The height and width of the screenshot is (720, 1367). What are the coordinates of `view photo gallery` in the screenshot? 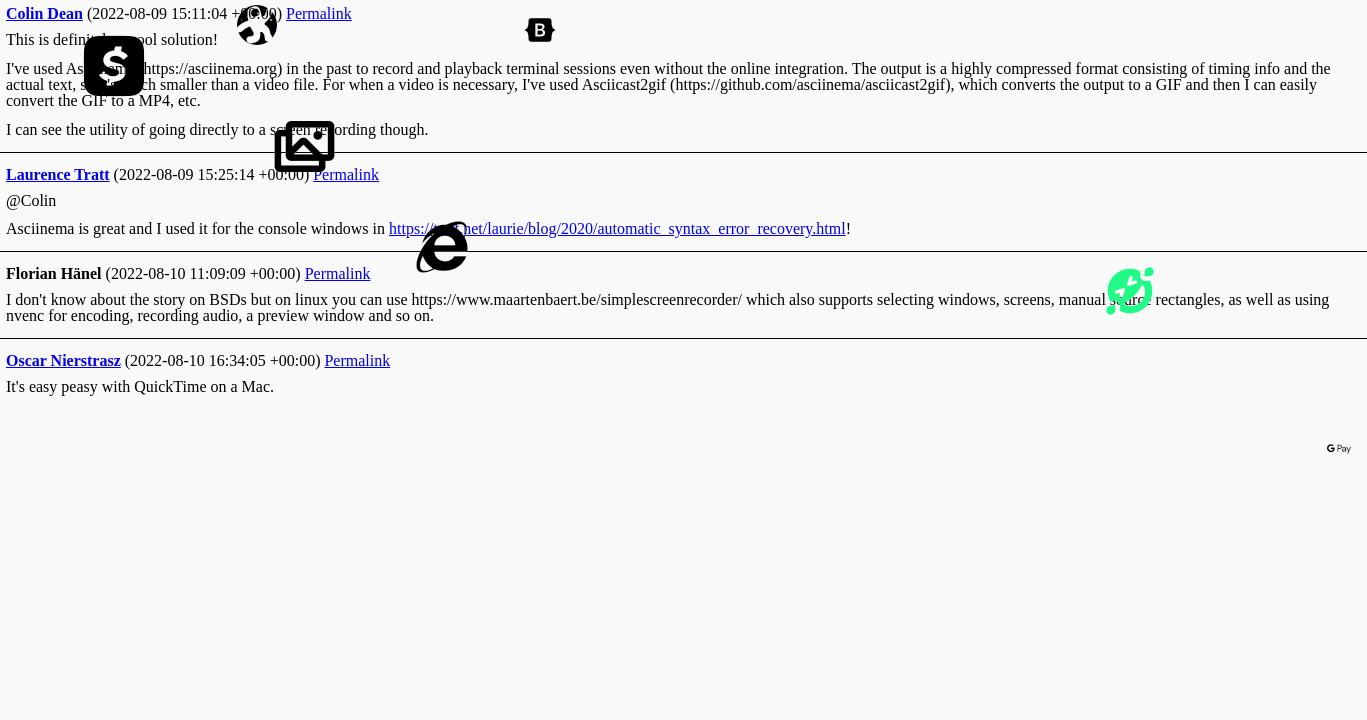 It's located at (304, 146).